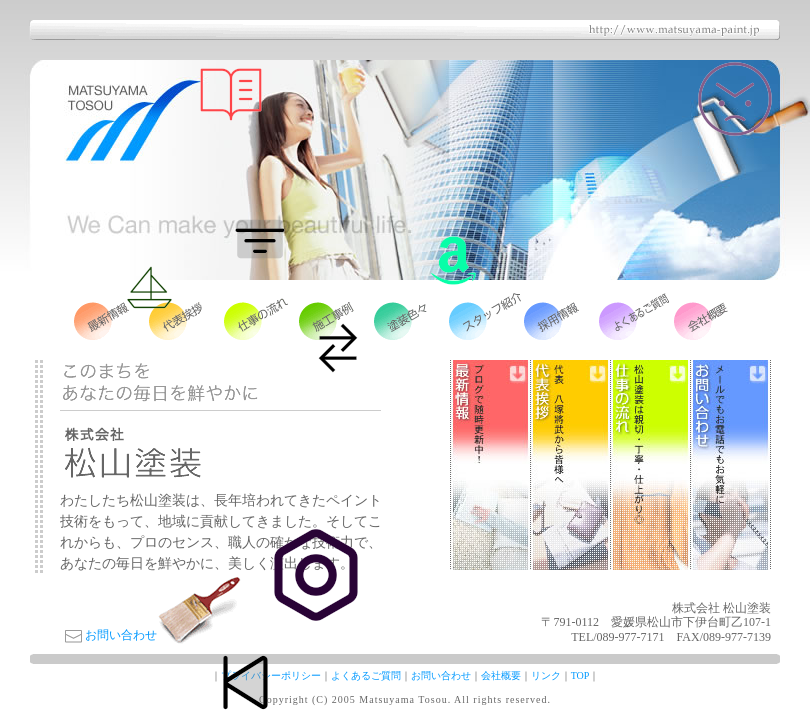 The width and height of the screenshot is (810, 724). What do you see at coordinates (245, 682) in the screenshot?
I see `skip to previous track` at bounding box center [245, 682].